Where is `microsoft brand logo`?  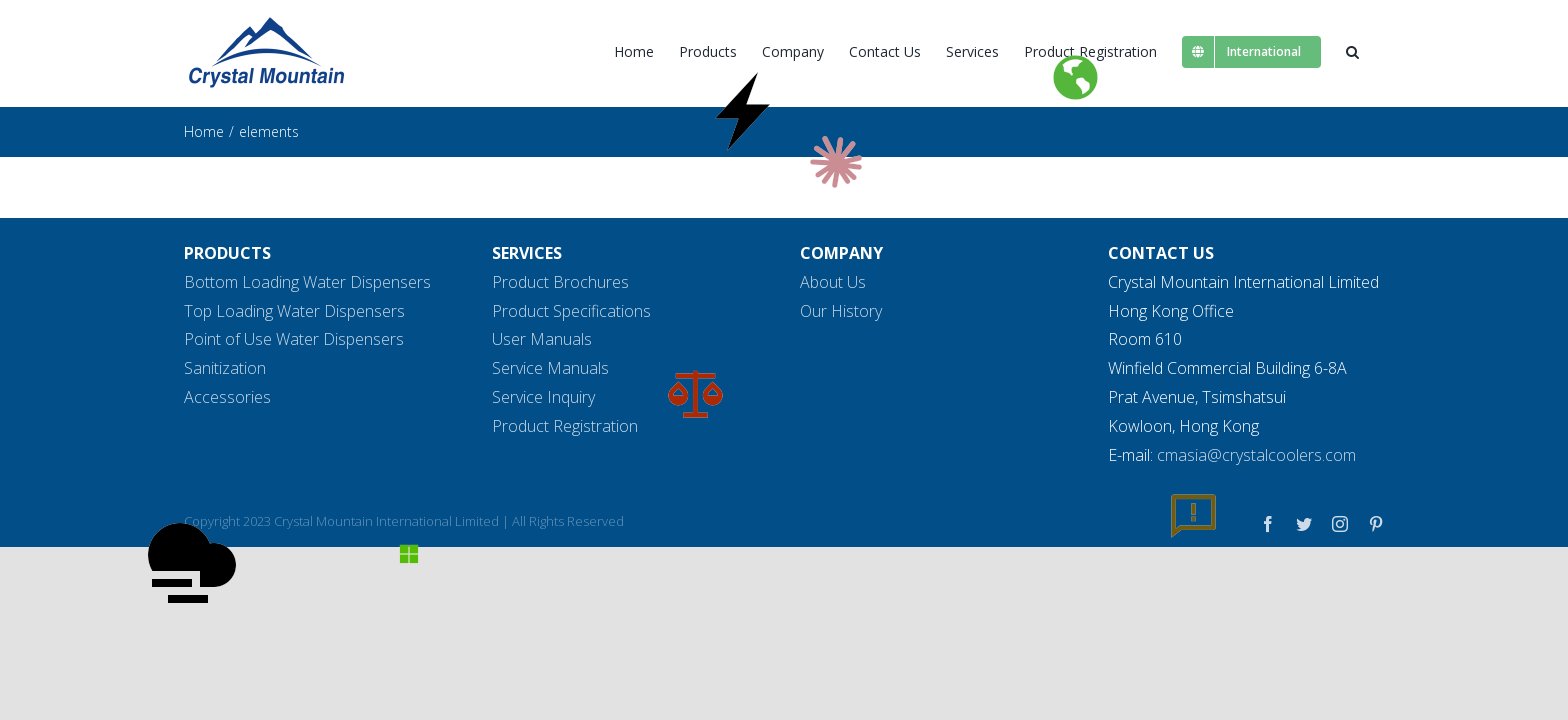 microsoft brand logo is located at coordinates (409, 554).